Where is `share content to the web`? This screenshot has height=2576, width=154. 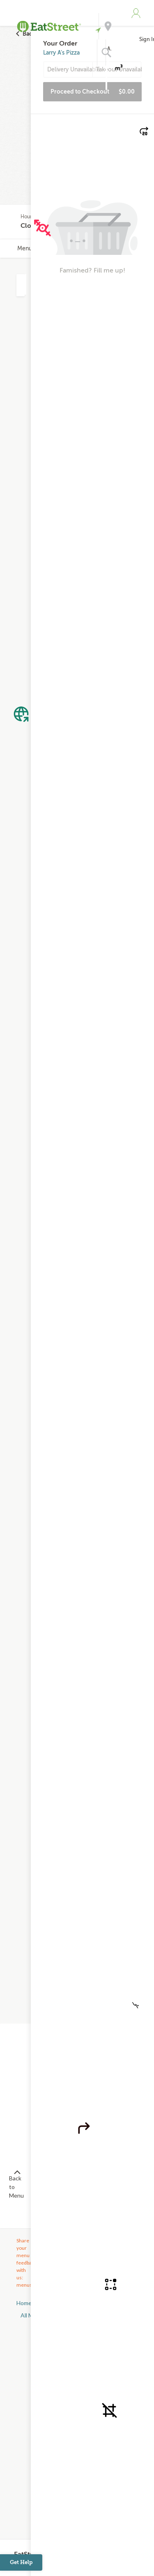 share content to the web is located at coordinates (21, 714).